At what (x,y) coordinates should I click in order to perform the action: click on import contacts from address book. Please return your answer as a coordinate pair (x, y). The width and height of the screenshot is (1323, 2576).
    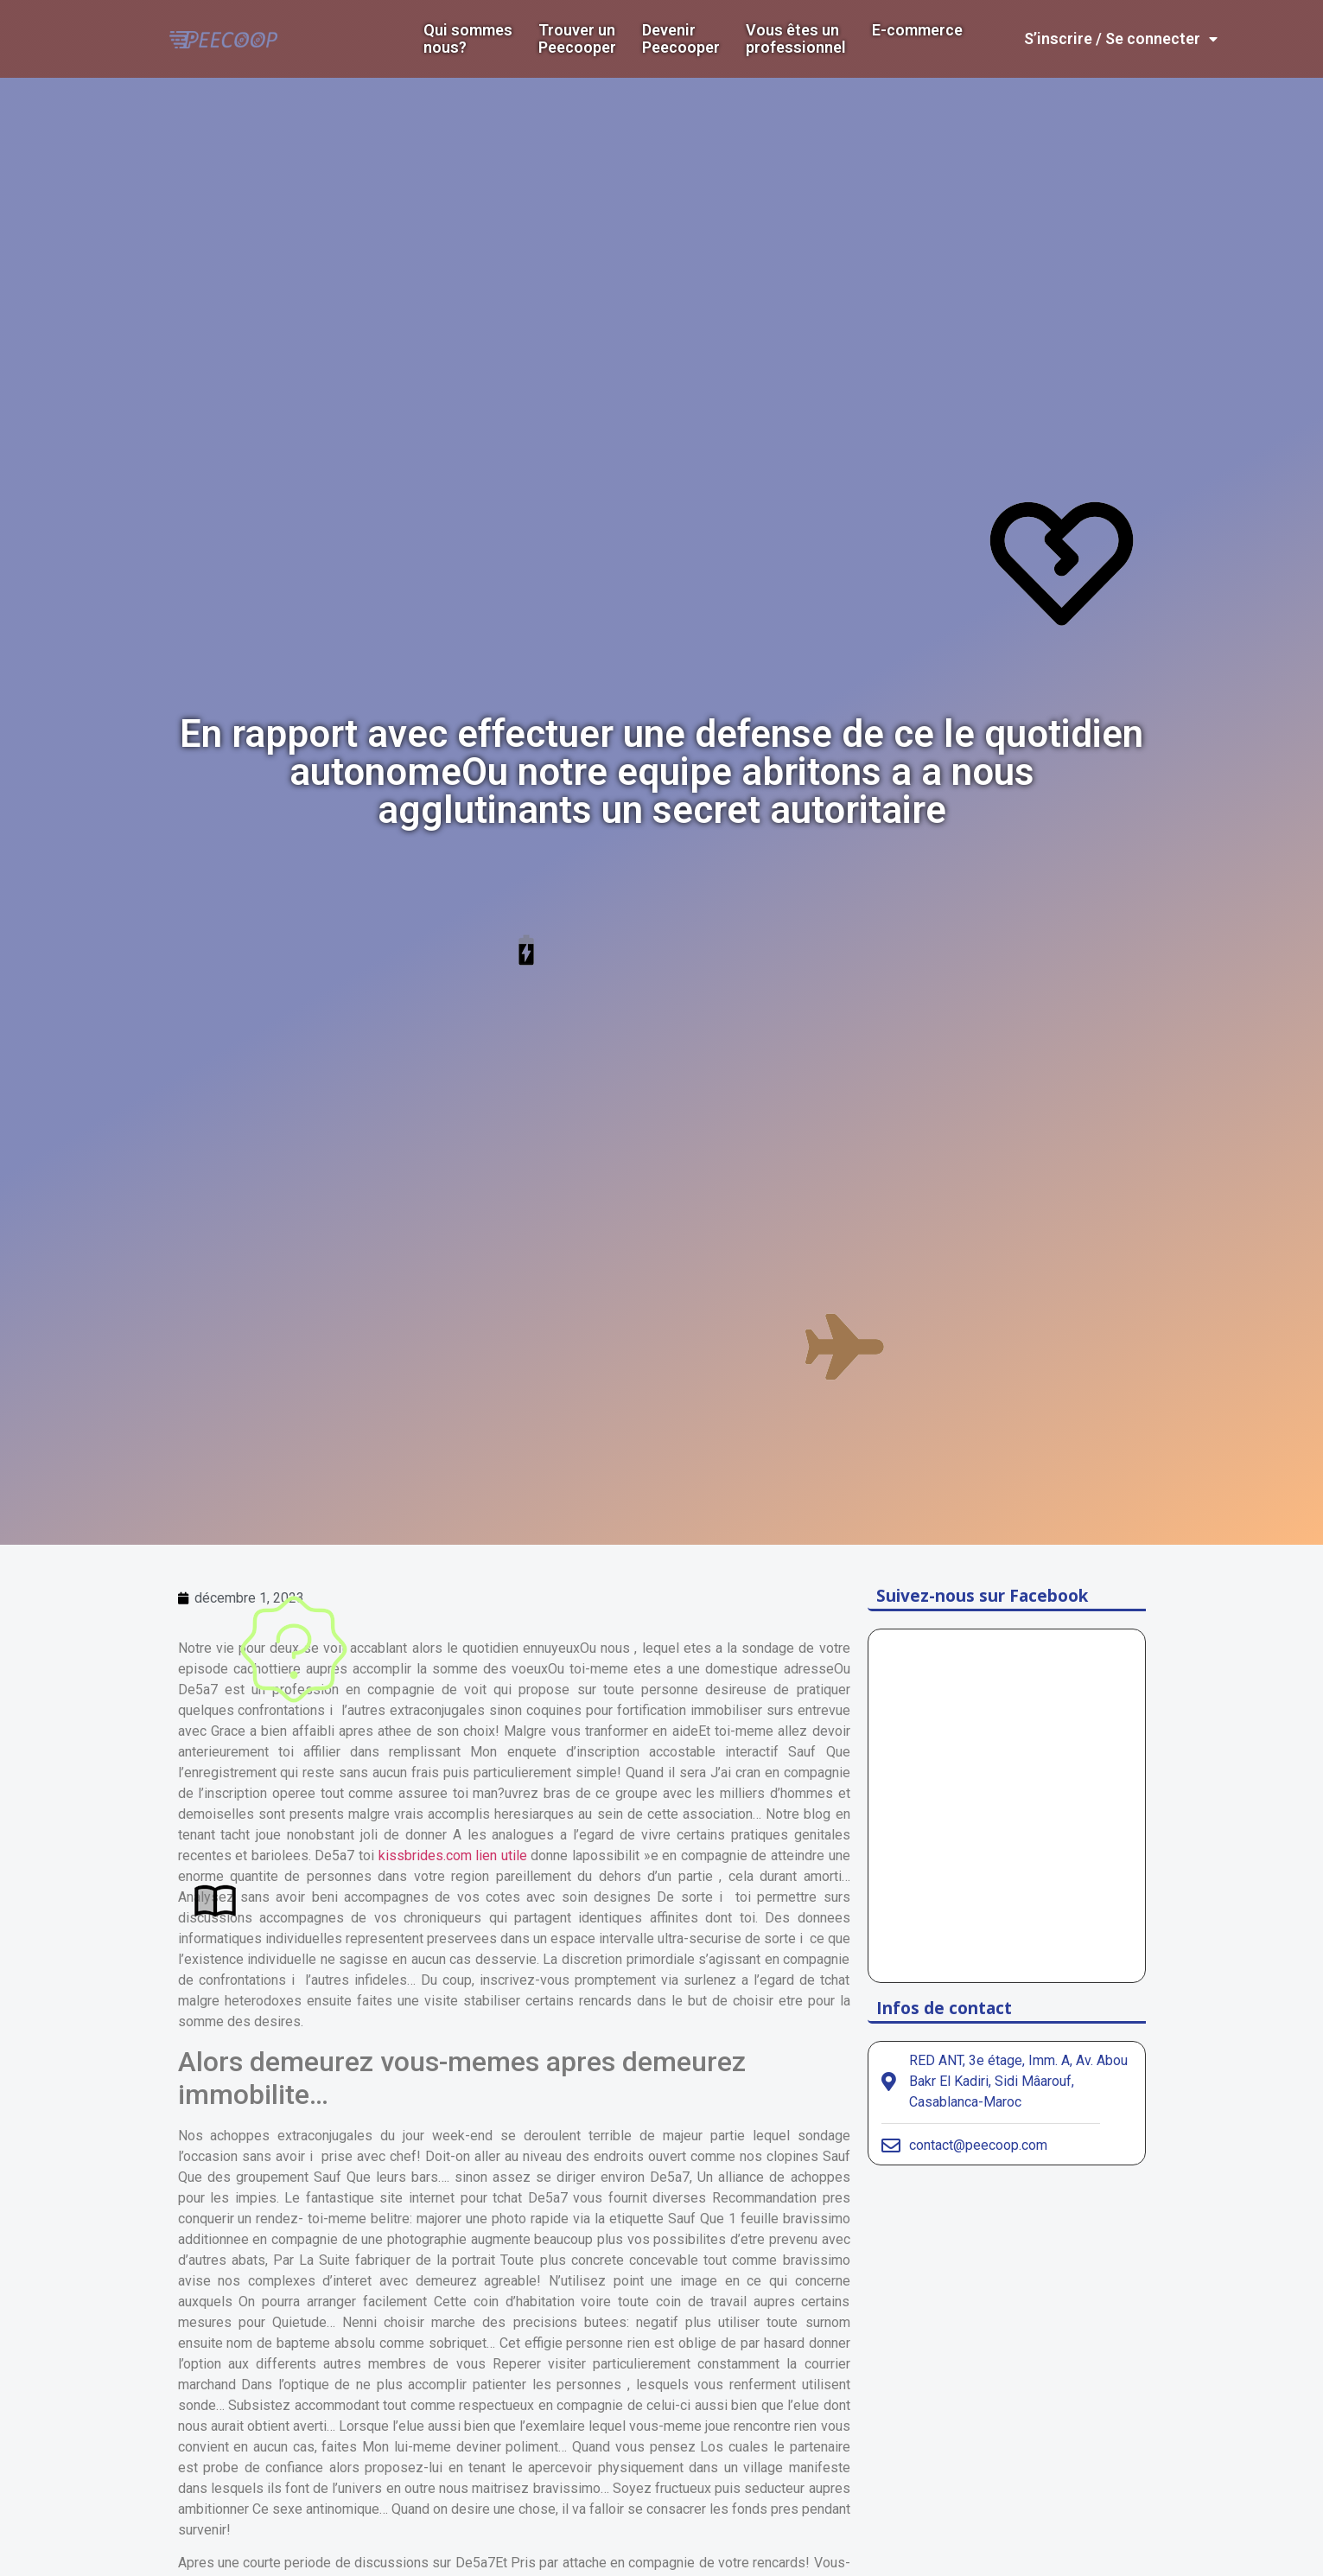
    Looking at the image, I should click on (215, 1899).